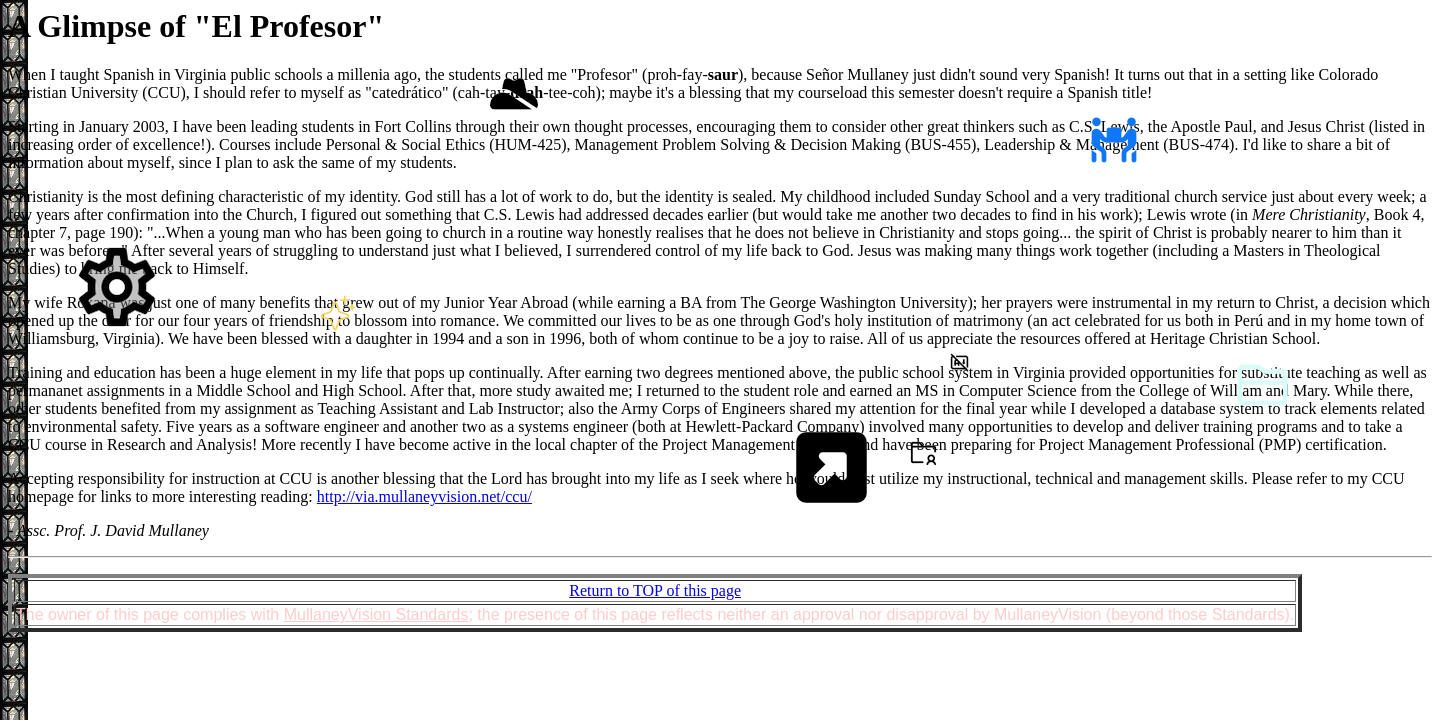 The height and width of the screenshot is (720, 1440). Describe the element at coordinates (831, 467) in the screenshot. I see `open link in a new tab or window` at that location.